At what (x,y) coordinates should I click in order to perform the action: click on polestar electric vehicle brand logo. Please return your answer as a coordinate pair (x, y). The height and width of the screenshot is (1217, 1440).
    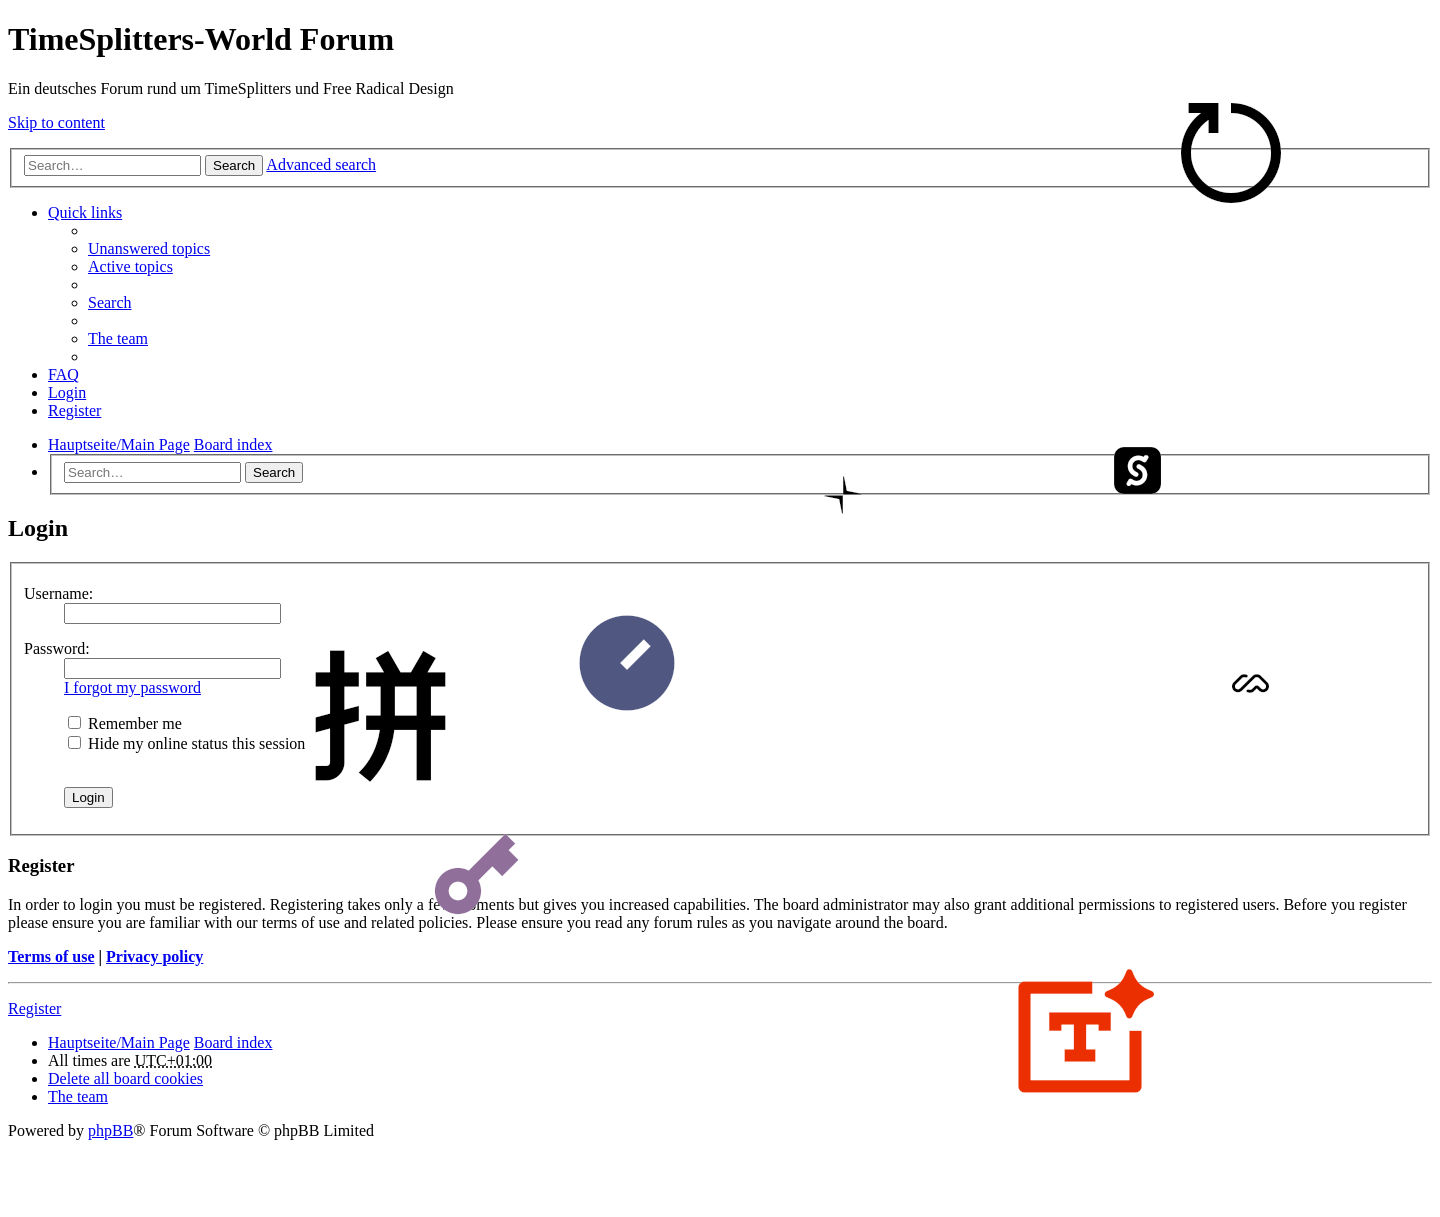
    Looking at the image, I should click on (843, 495).